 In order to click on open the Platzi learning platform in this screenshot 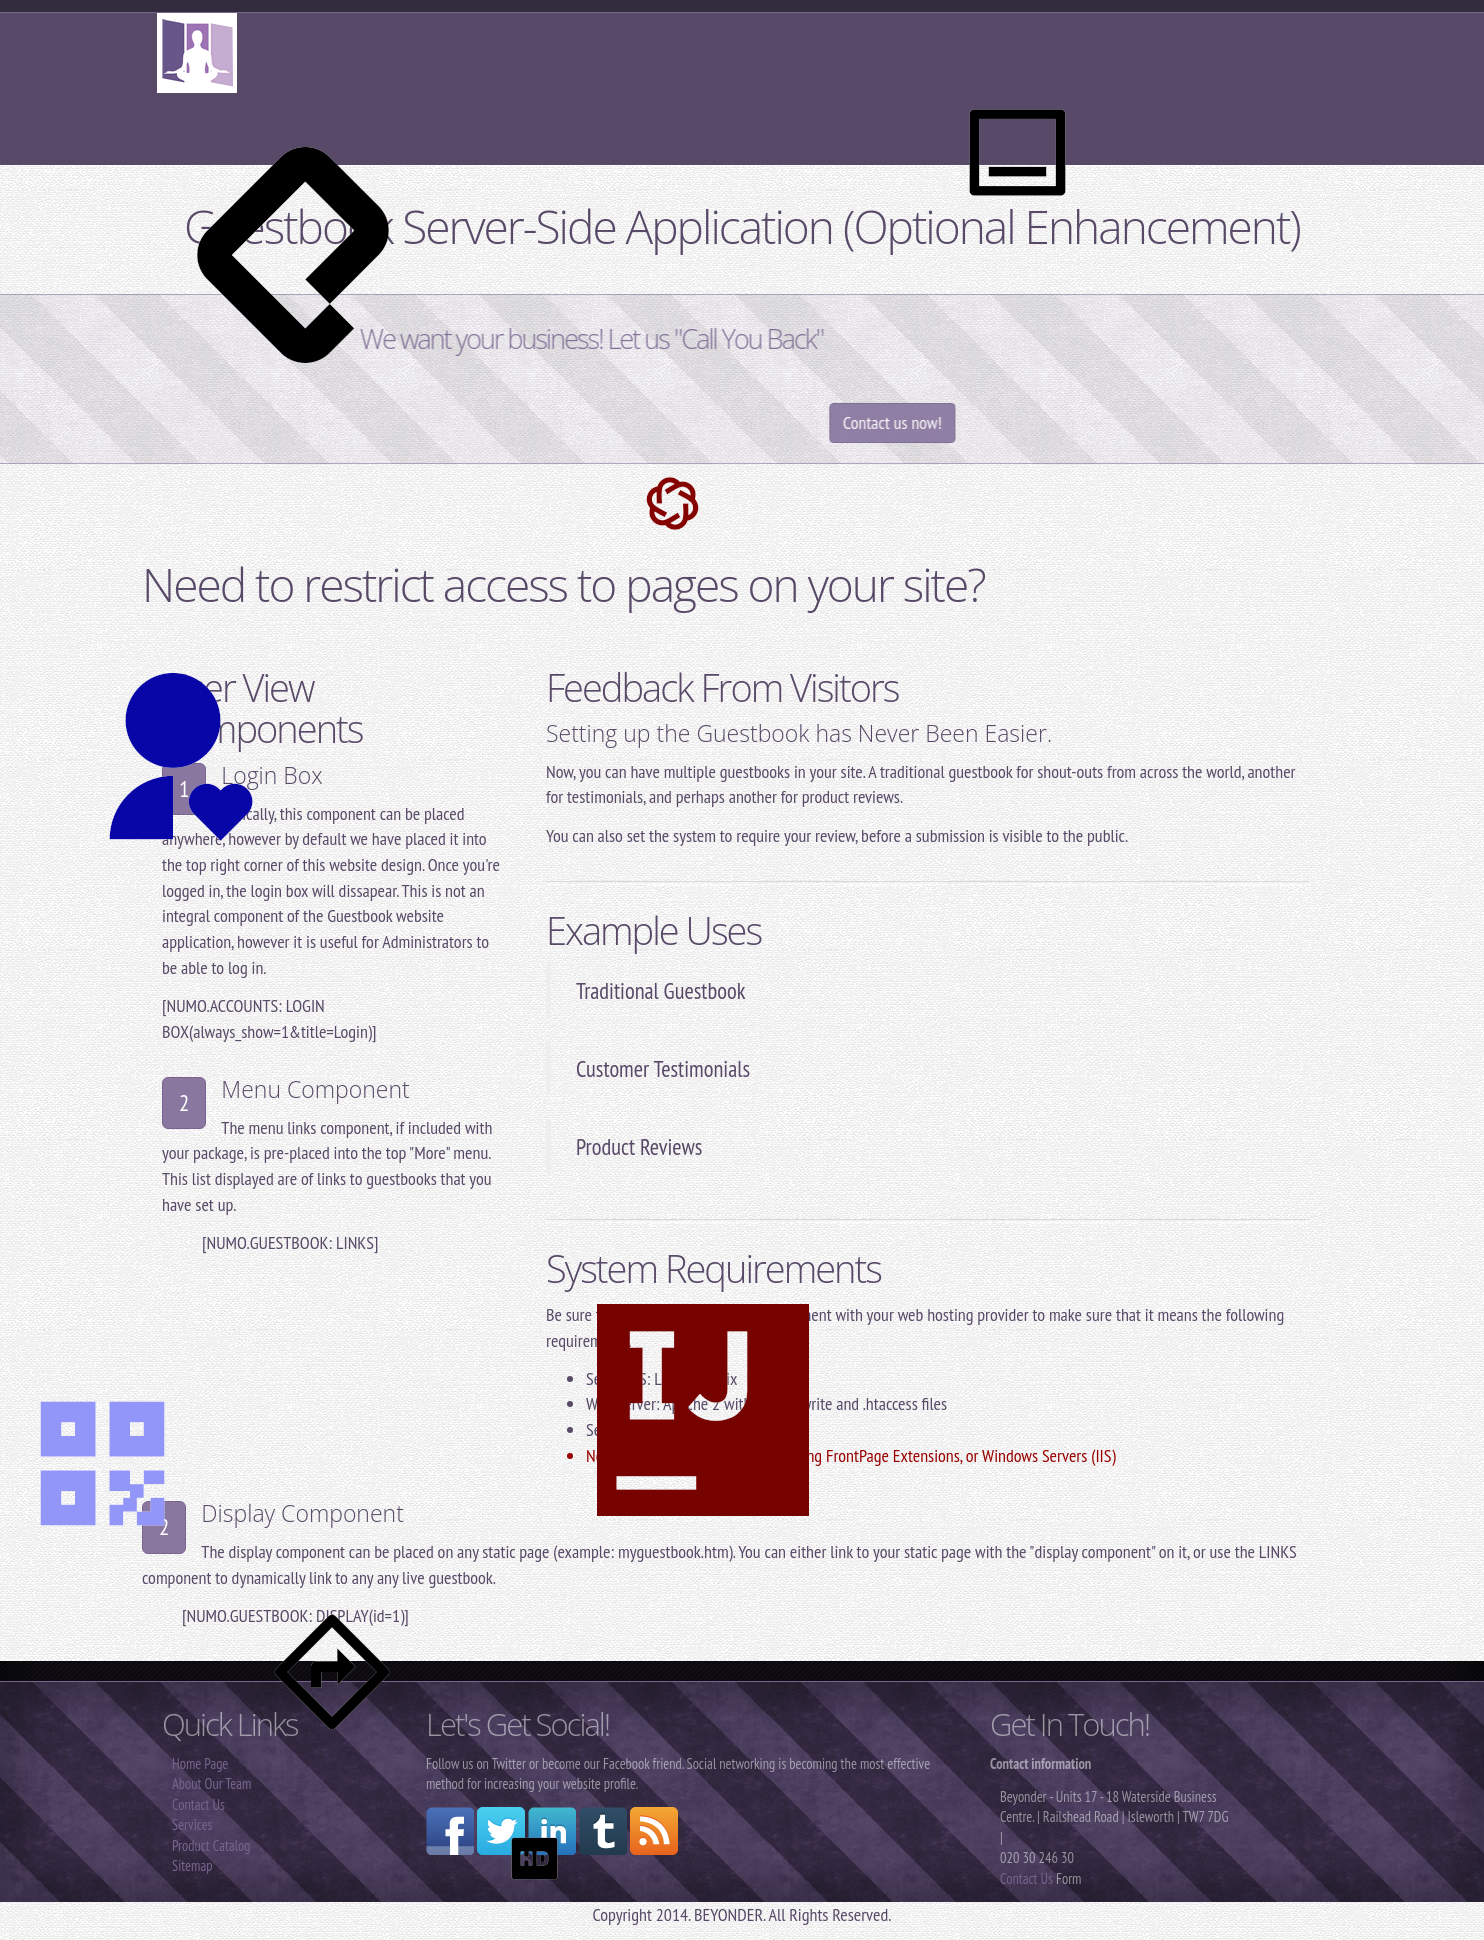, I will do `click(293, 255)`.